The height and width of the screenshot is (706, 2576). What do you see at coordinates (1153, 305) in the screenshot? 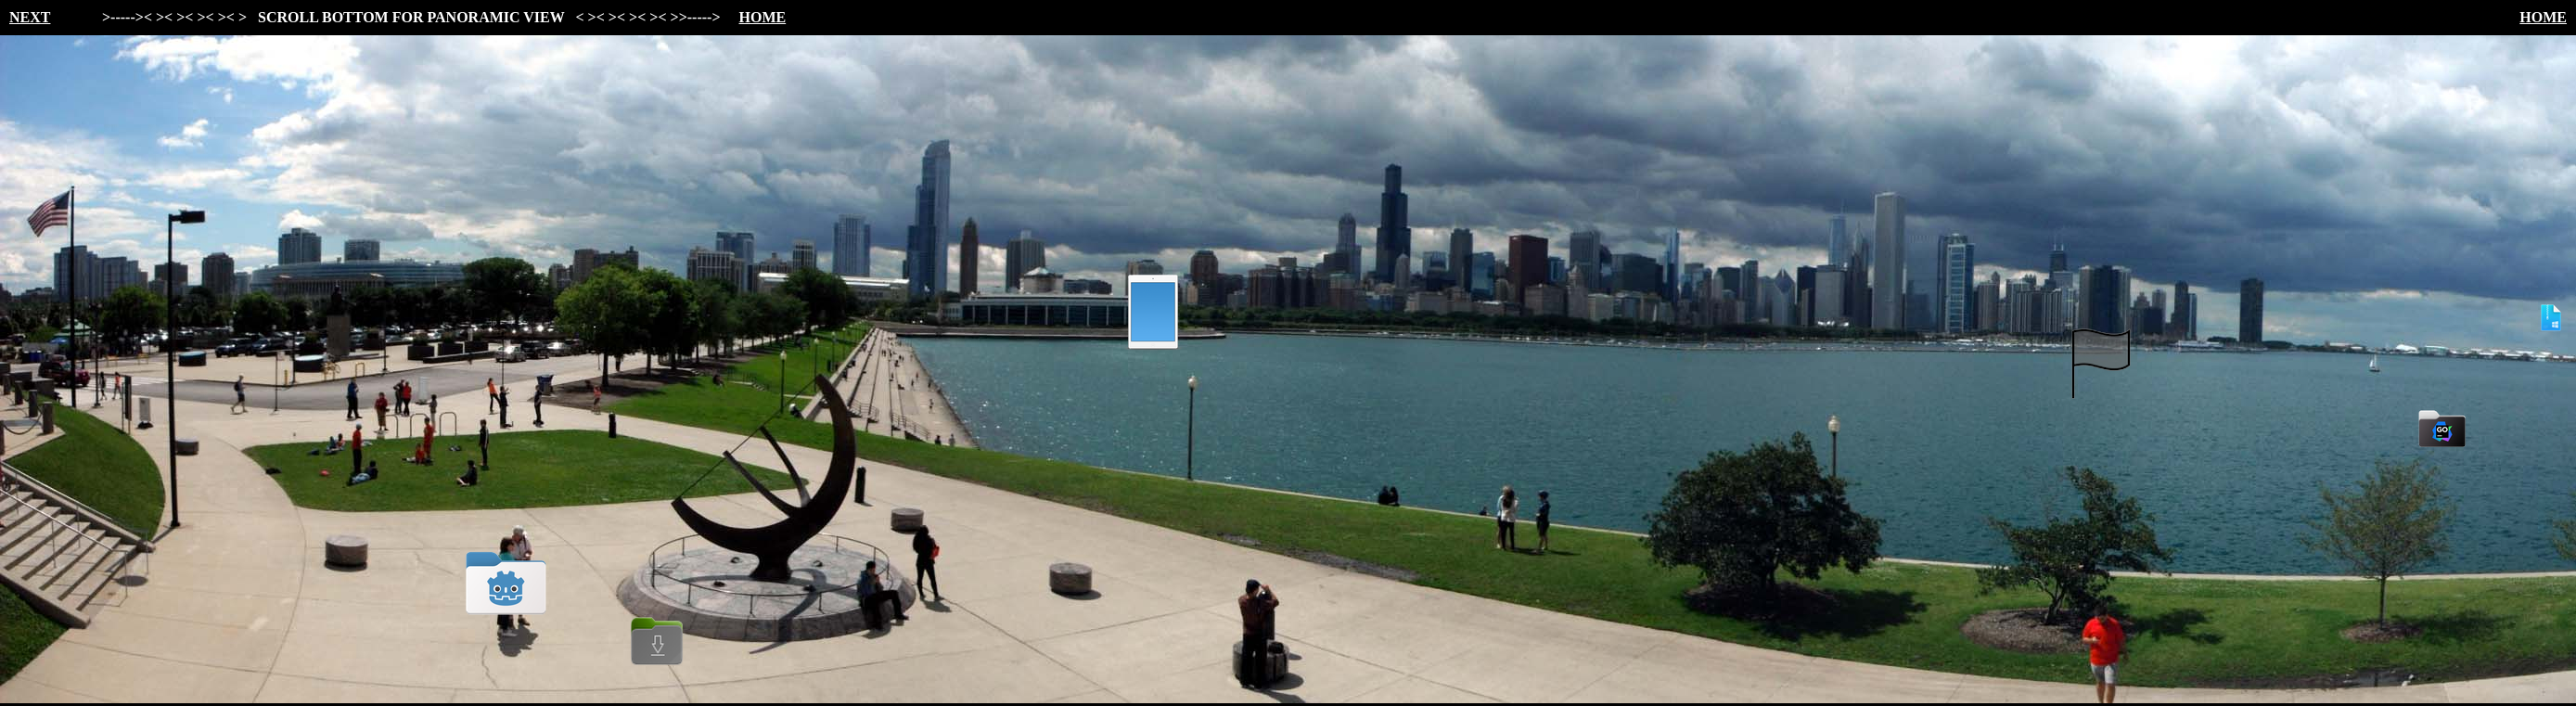
I see `iPad mini device connected via cellular` at bounding box center [1153, 305].